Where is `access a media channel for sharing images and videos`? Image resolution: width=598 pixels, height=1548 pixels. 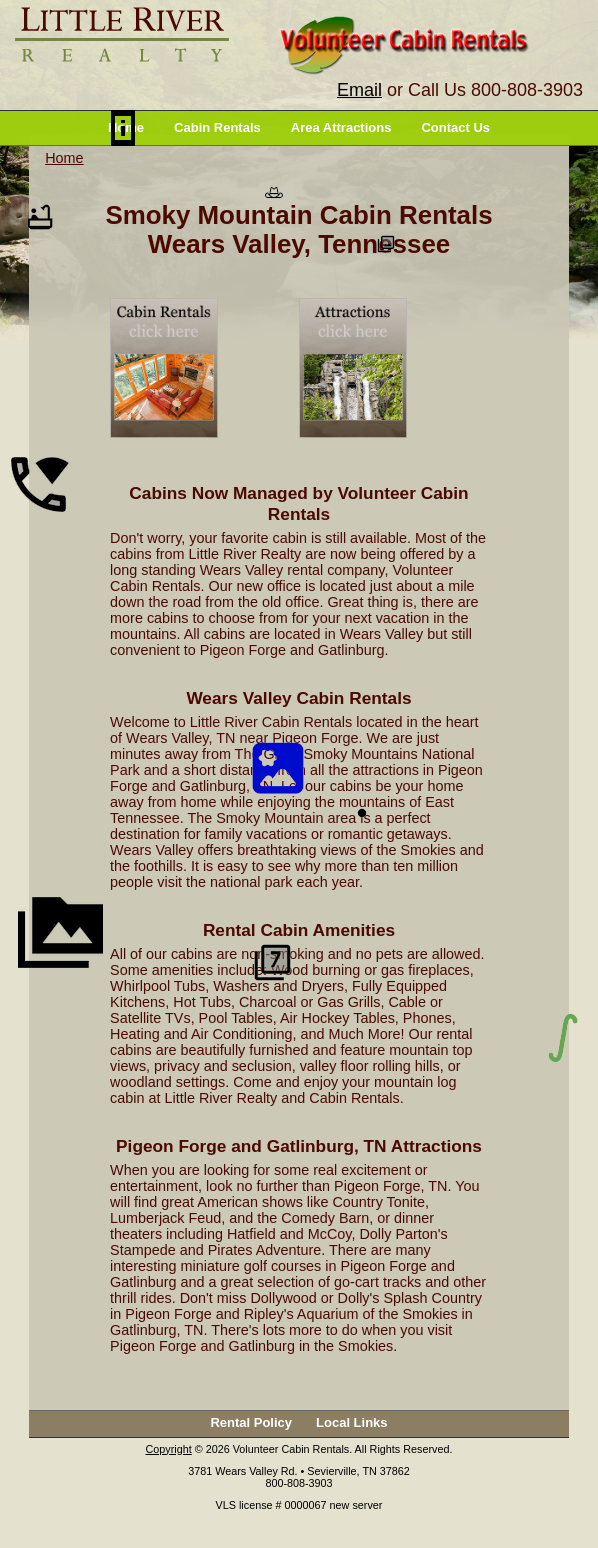
access a media channel for sharing images and videos is located at coordinates (278, 768).